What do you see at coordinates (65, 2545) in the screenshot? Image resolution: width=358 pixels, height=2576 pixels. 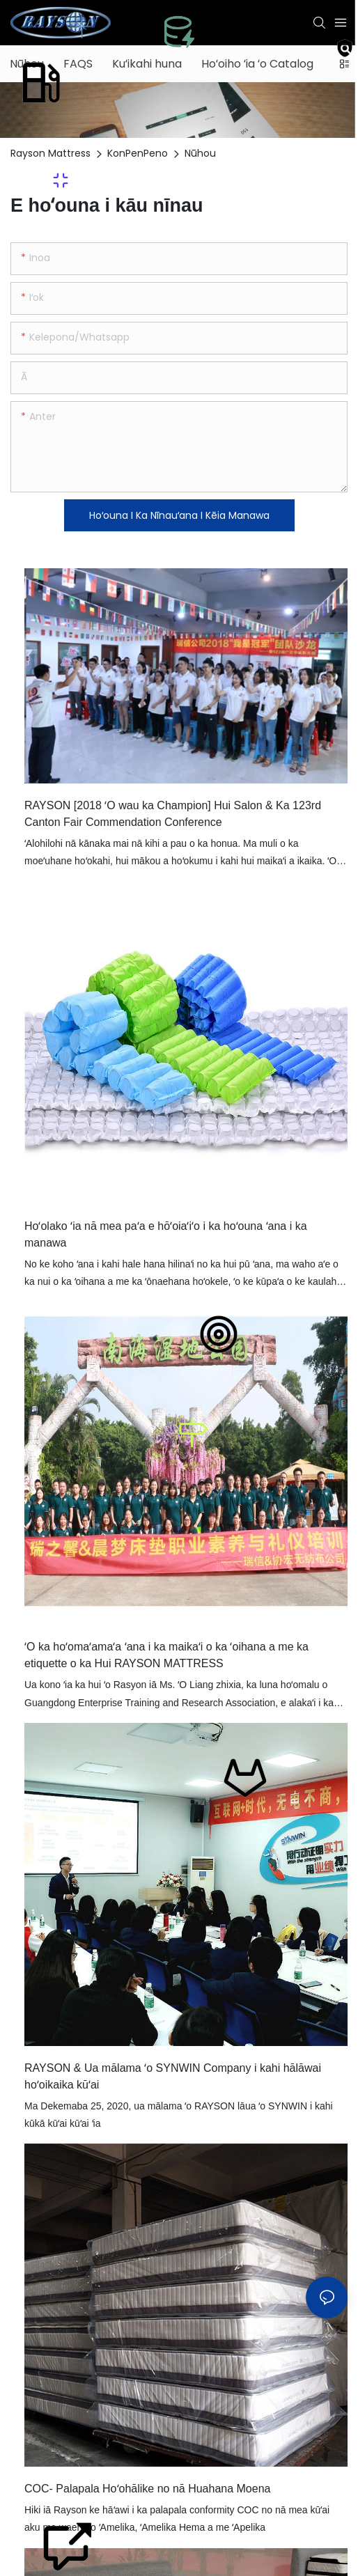 I see `view cross-referenced issues or pull requests` at bounding box center [65, 2545].